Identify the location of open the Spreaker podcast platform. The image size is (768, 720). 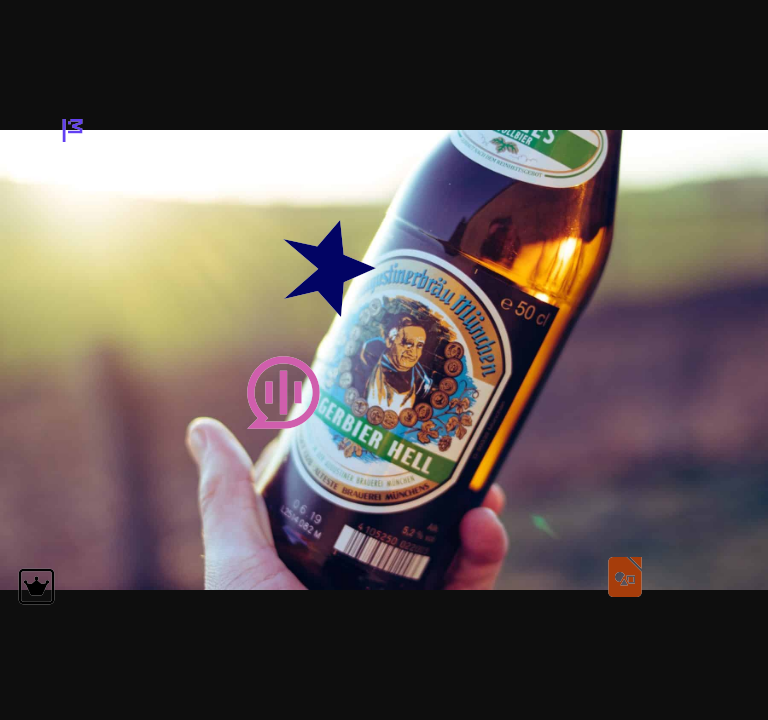
(329, 268).